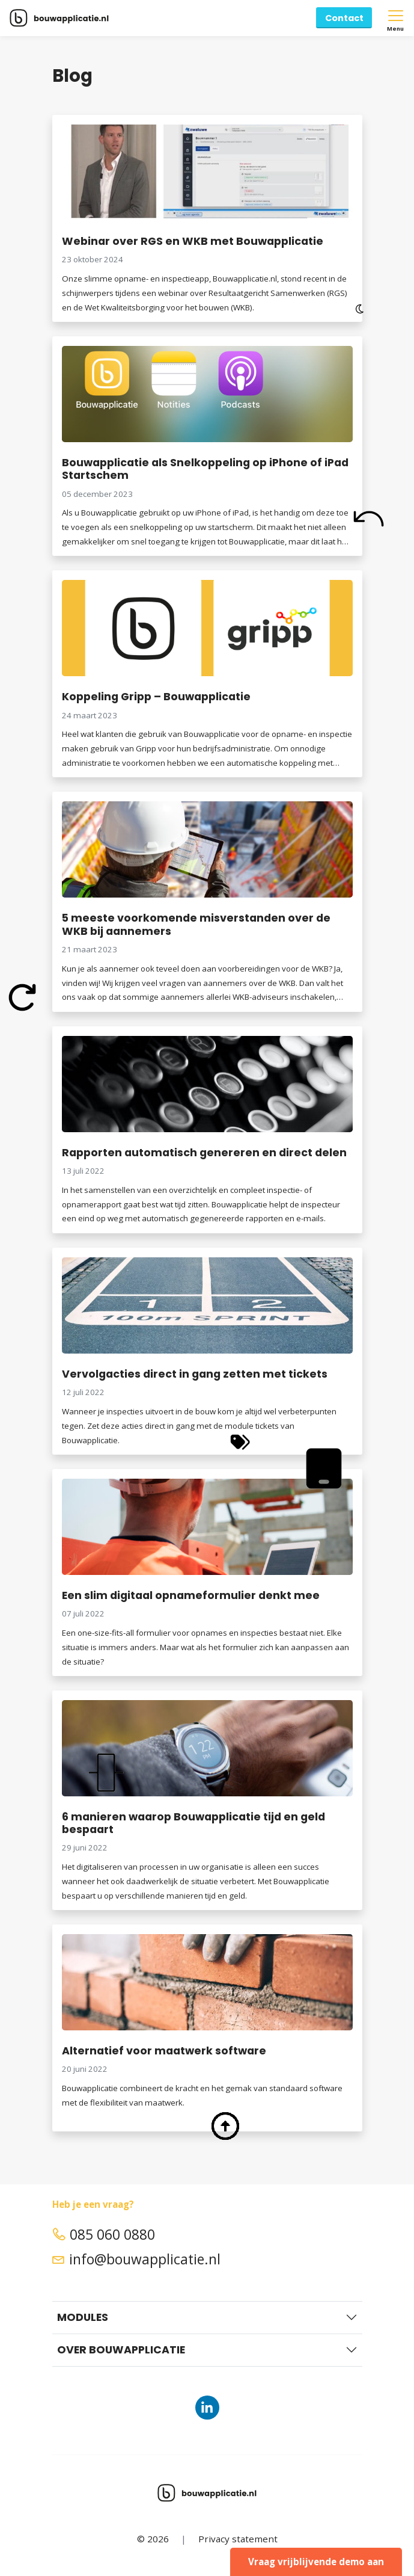 The image size is (414, 2576). I want to click on redo the last undone action, so click(22, 997).